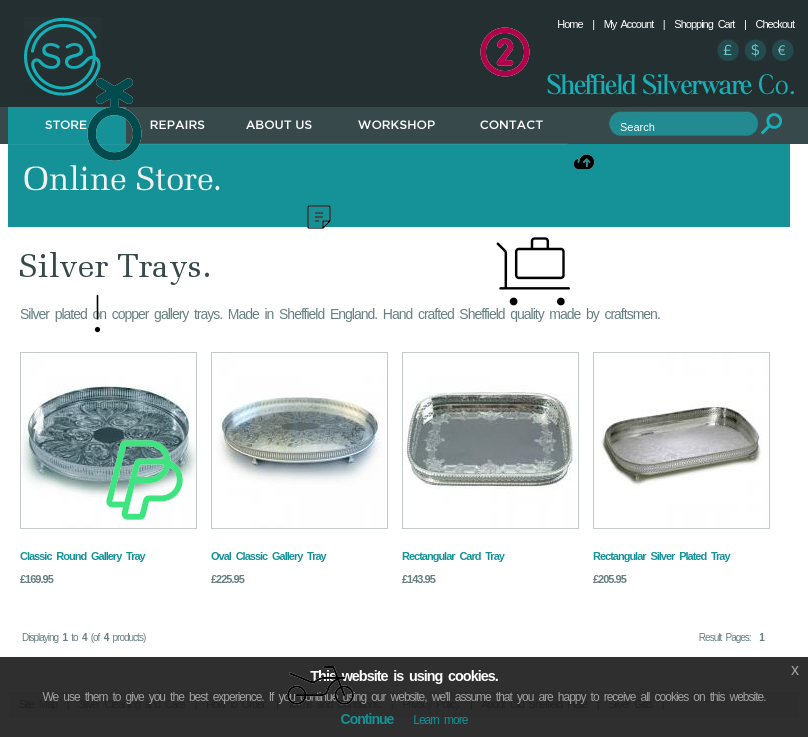 The width and height of the screenshot is (808, 737). What do you see at coordinates (532, 270) in the screenshot?
I see `access luggage or baggage services` at bounding box center [532, 270].